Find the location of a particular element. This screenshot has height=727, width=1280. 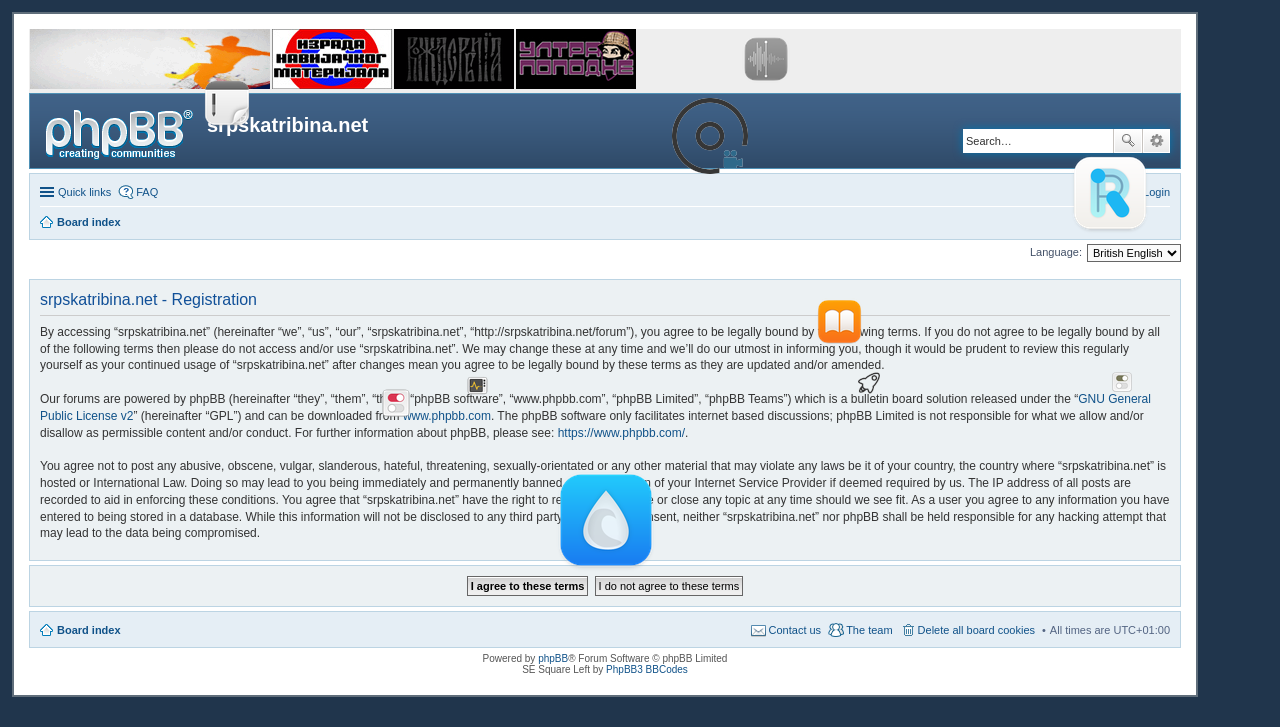

open deluge torrent client is located at coordinates (606, 520).